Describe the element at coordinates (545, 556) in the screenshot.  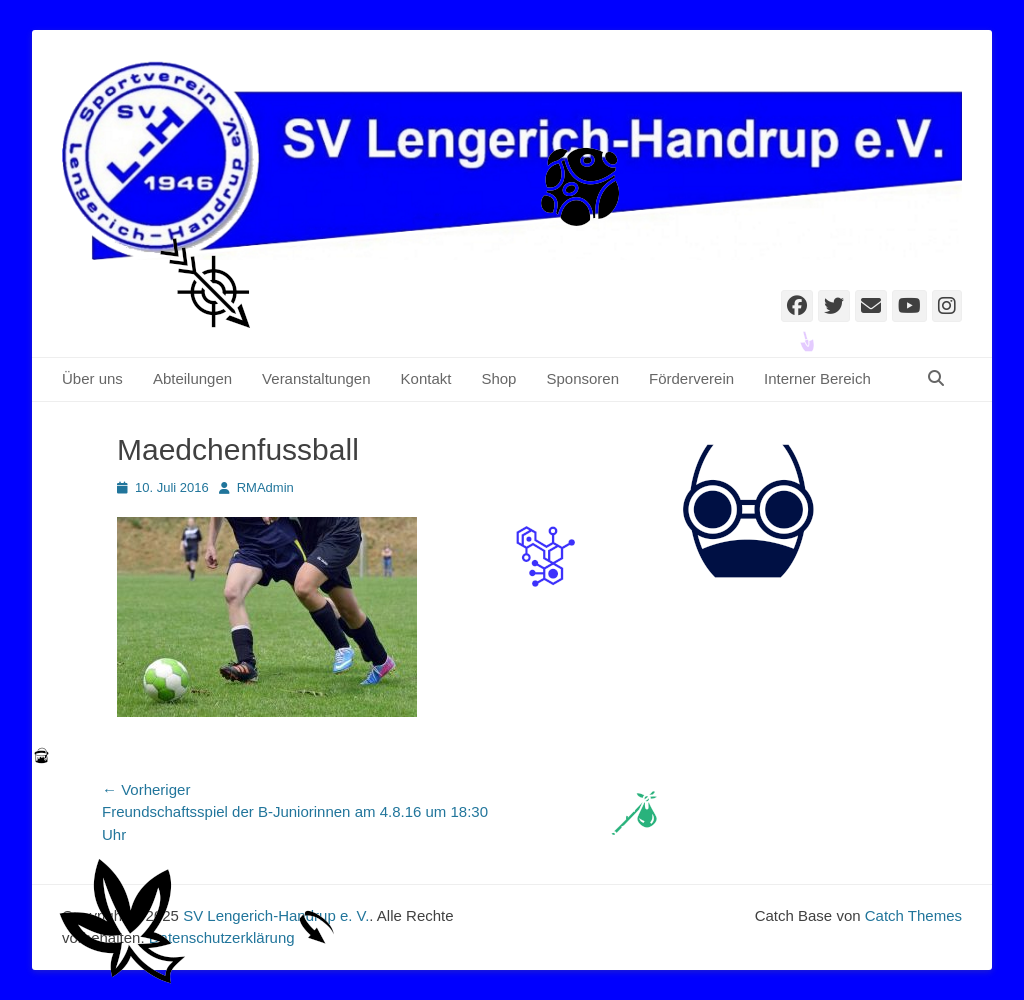
I see `view molecular or chemical structure` at that location.